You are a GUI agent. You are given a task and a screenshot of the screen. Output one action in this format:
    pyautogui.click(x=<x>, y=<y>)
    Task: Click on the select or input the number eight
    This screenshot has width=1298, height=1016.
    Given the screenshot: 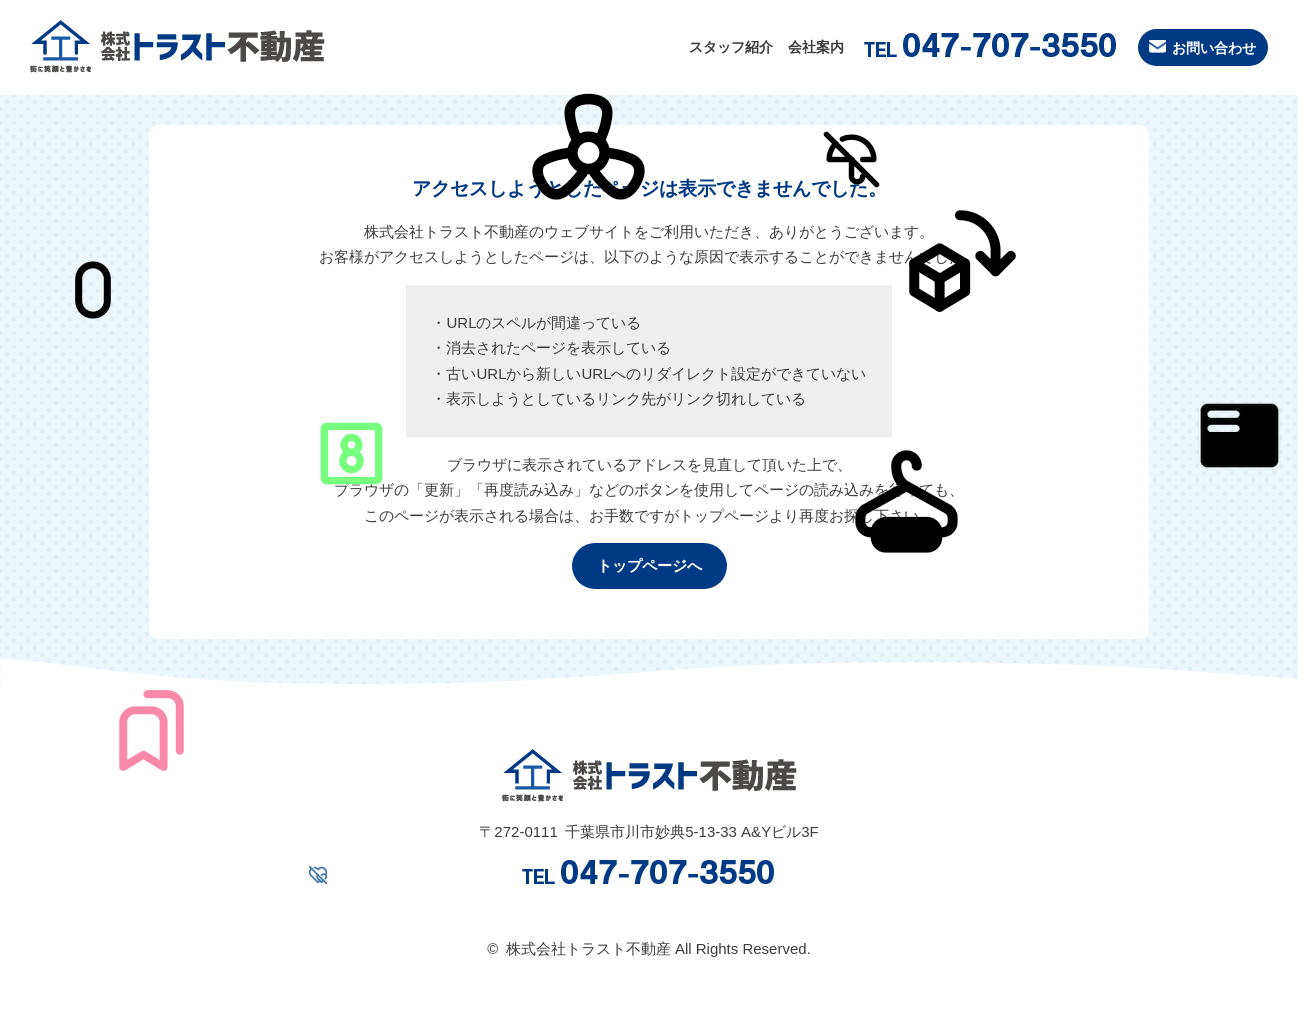 What is the action you would take?
    pyautogui.click(x=351, y=453)
    